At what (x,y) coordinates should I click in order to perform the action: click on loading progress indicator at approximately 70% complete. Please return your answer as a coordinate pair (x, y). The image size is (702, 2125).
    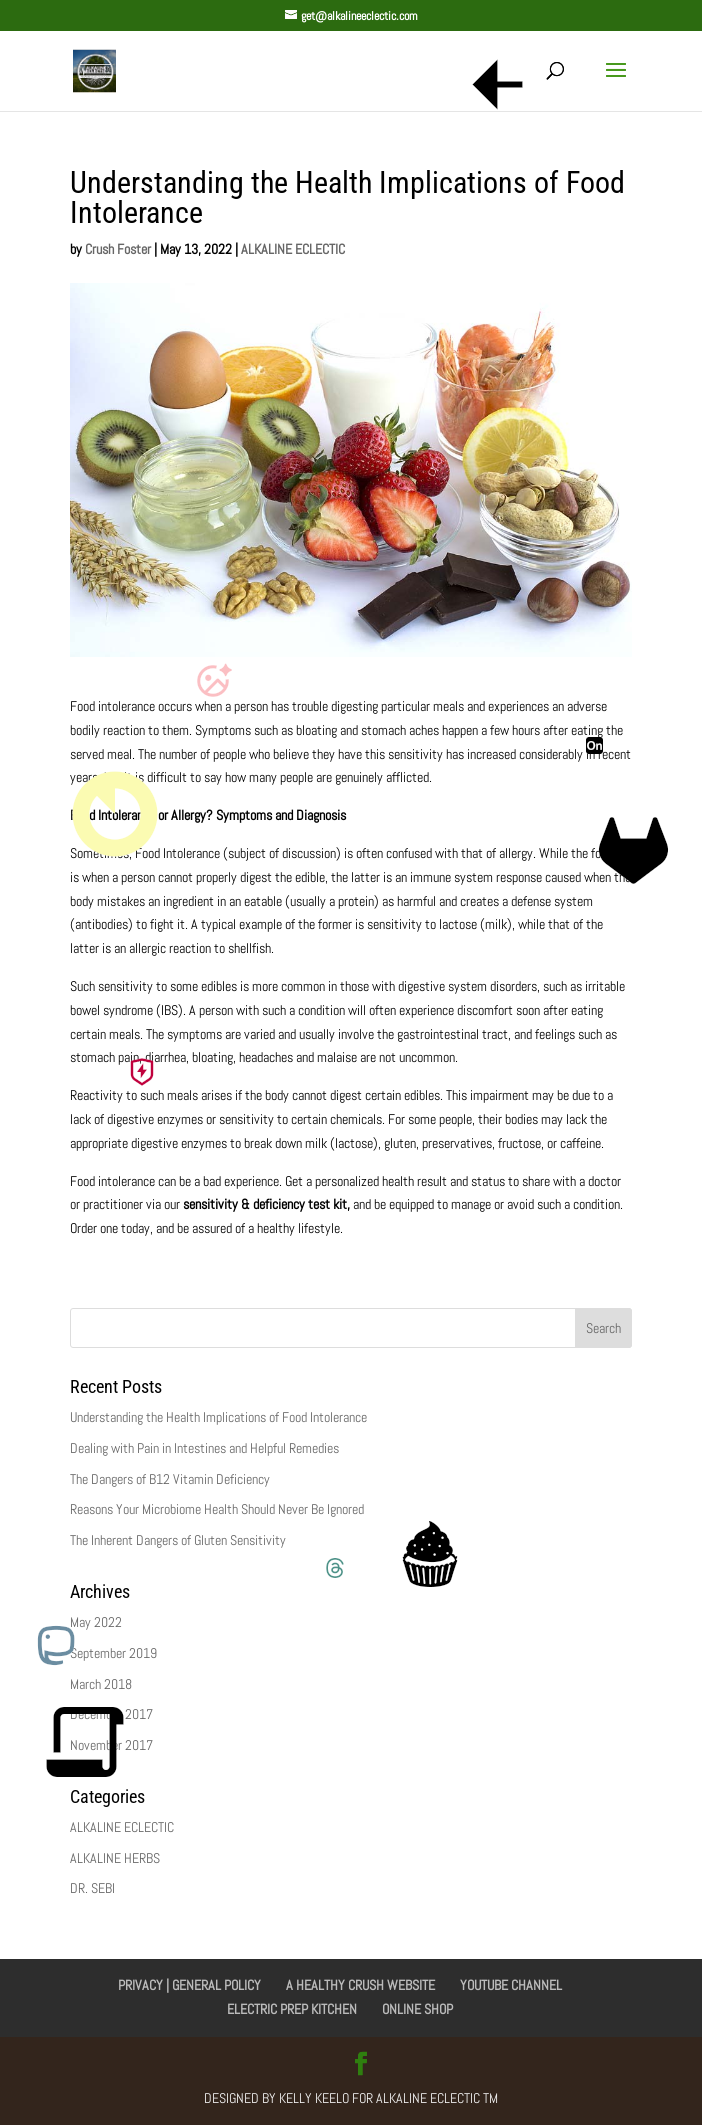
    Looking at the image, I should click on (115, 814).